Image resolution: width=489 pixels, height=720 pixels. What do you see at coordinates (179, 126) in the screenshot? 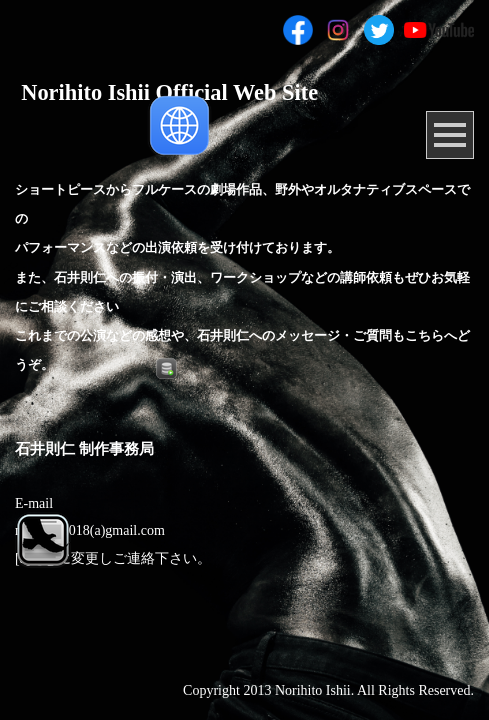
I see `access language and region settings` at bounding box center [179, 126].